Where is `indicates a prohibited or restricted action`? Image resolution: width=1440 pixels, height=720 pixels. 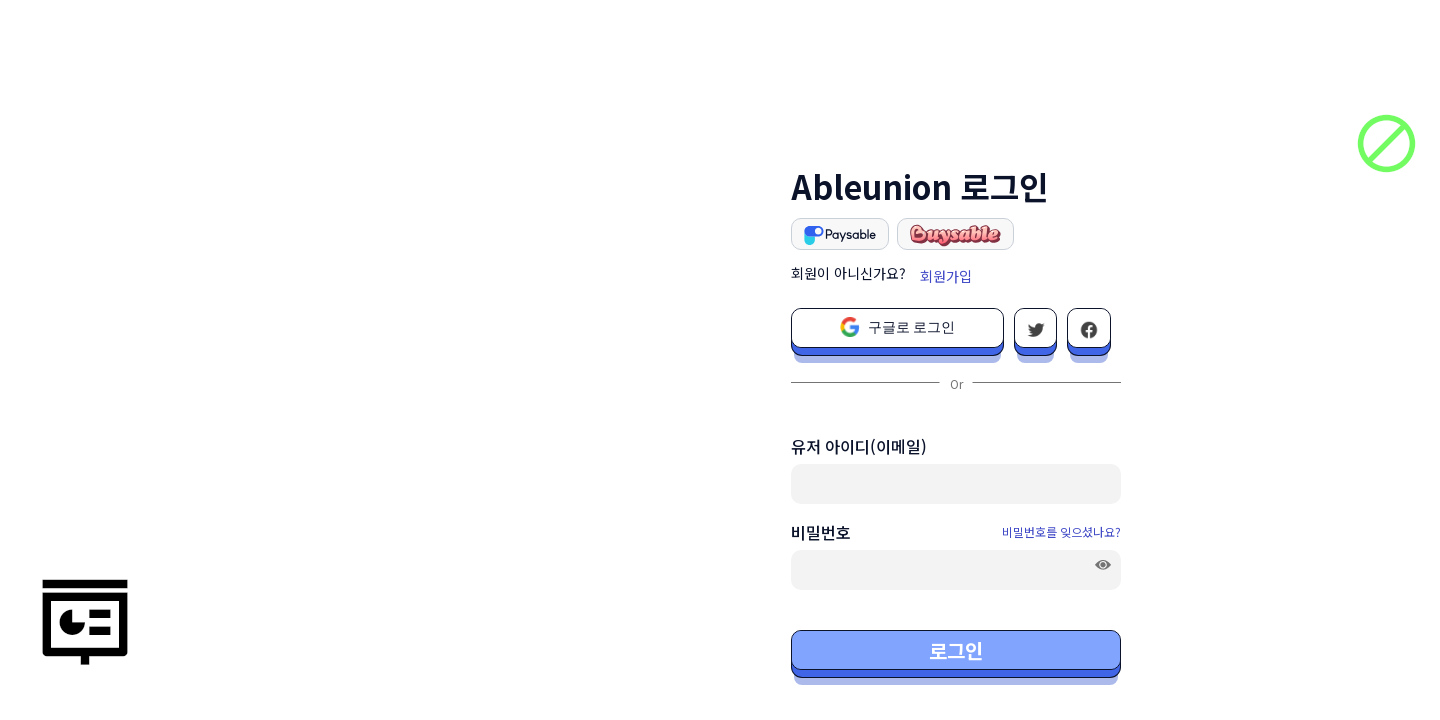 indicates a prohibited or restricted action is located at coordinates (1386, 143).